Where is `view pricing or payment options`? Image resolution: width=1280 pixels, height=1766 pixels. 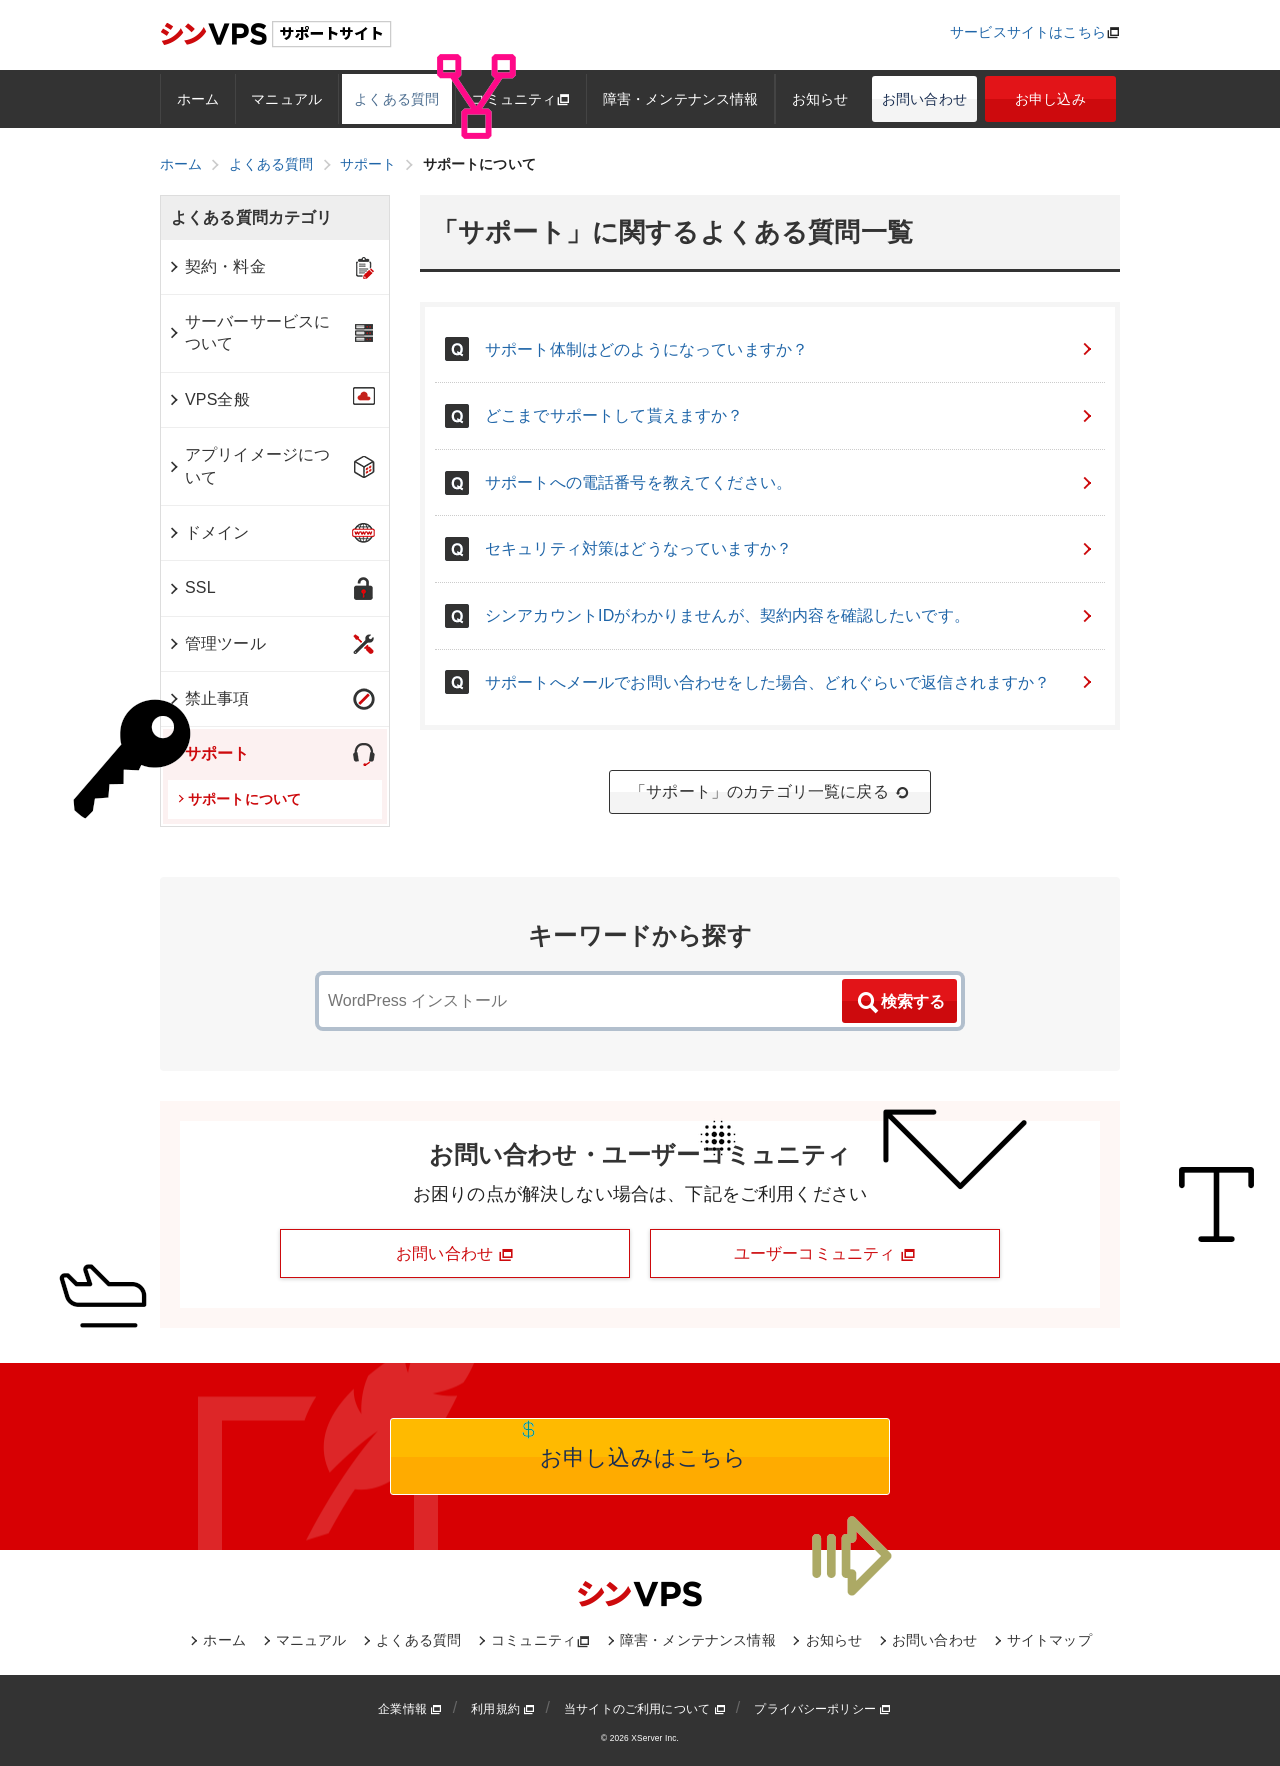
view pricing or payment options is located at coordinates (528, 1429).